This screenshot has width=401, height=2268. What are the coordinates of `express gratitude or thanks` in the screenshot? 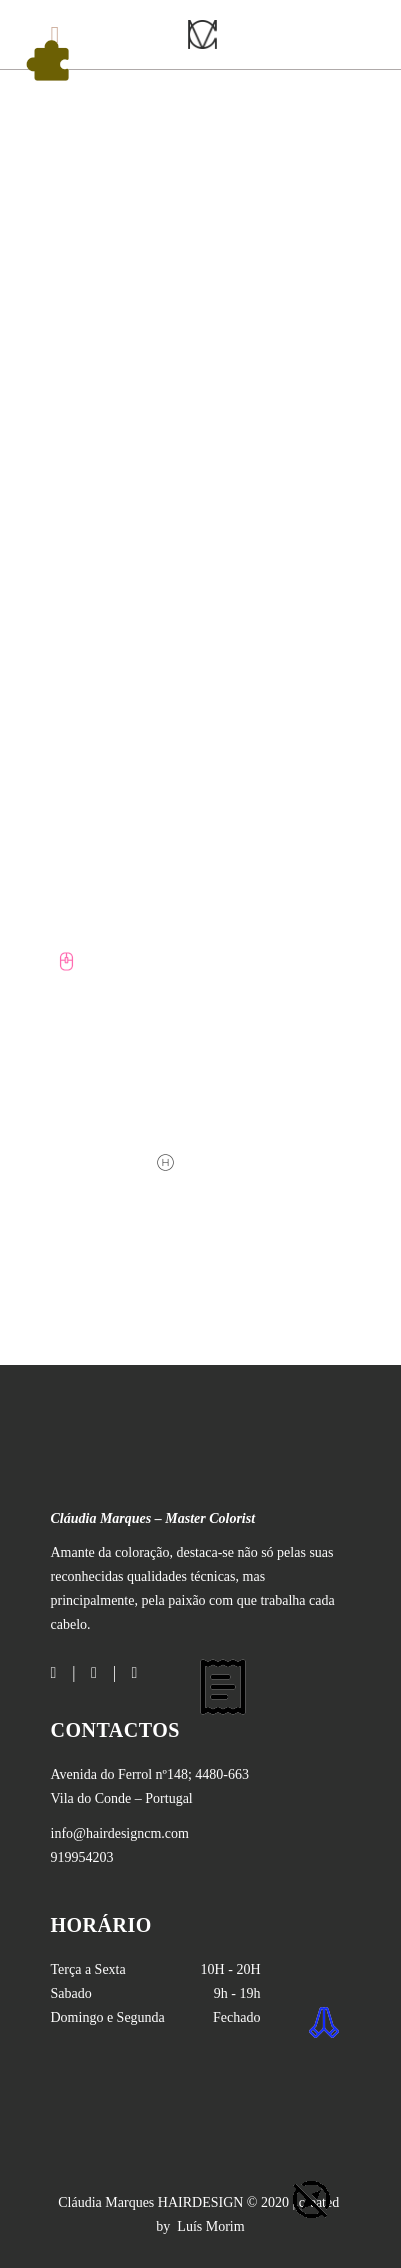 It's located at (324, 2023).